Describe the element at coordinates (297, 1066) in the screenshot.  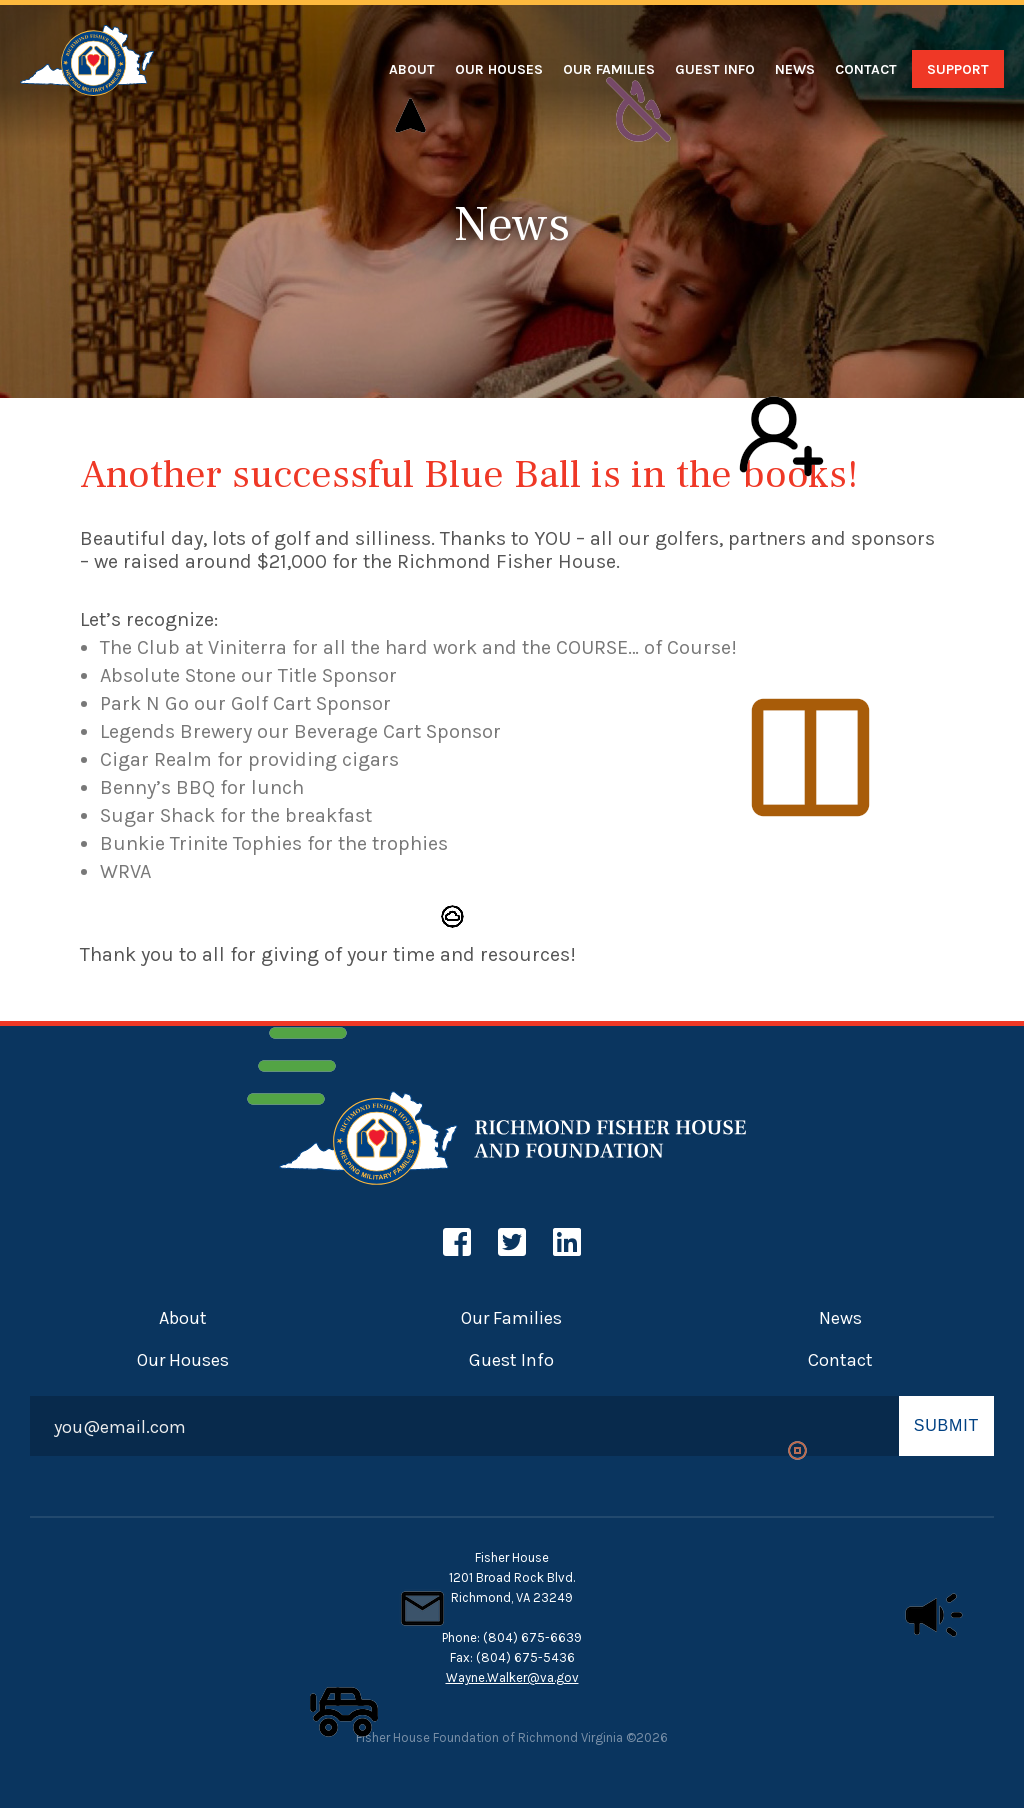
I see `clear all items from a list` at that location.